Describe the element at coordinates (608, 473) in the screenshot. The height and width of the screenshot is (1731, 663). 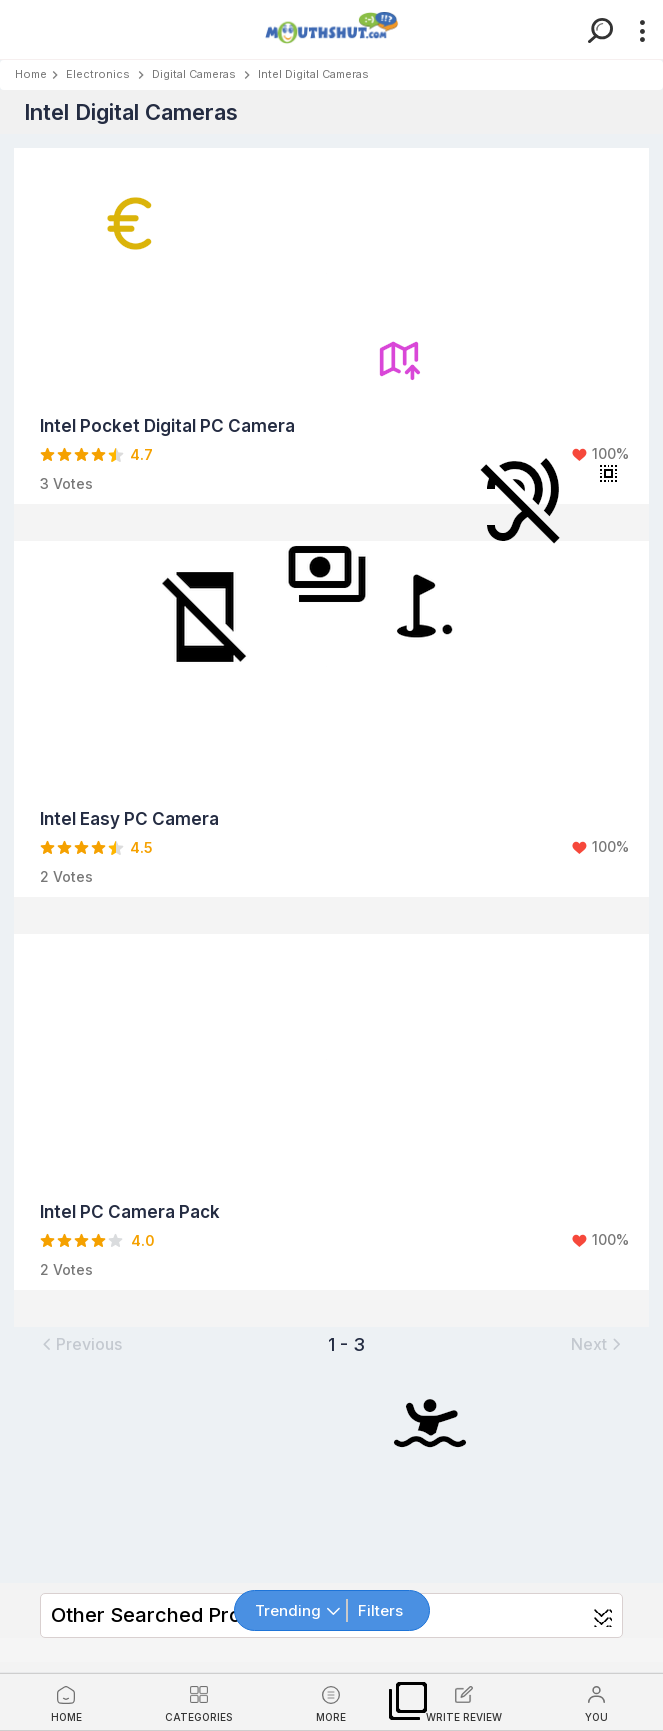
I see `select all items in the current view` at that location.